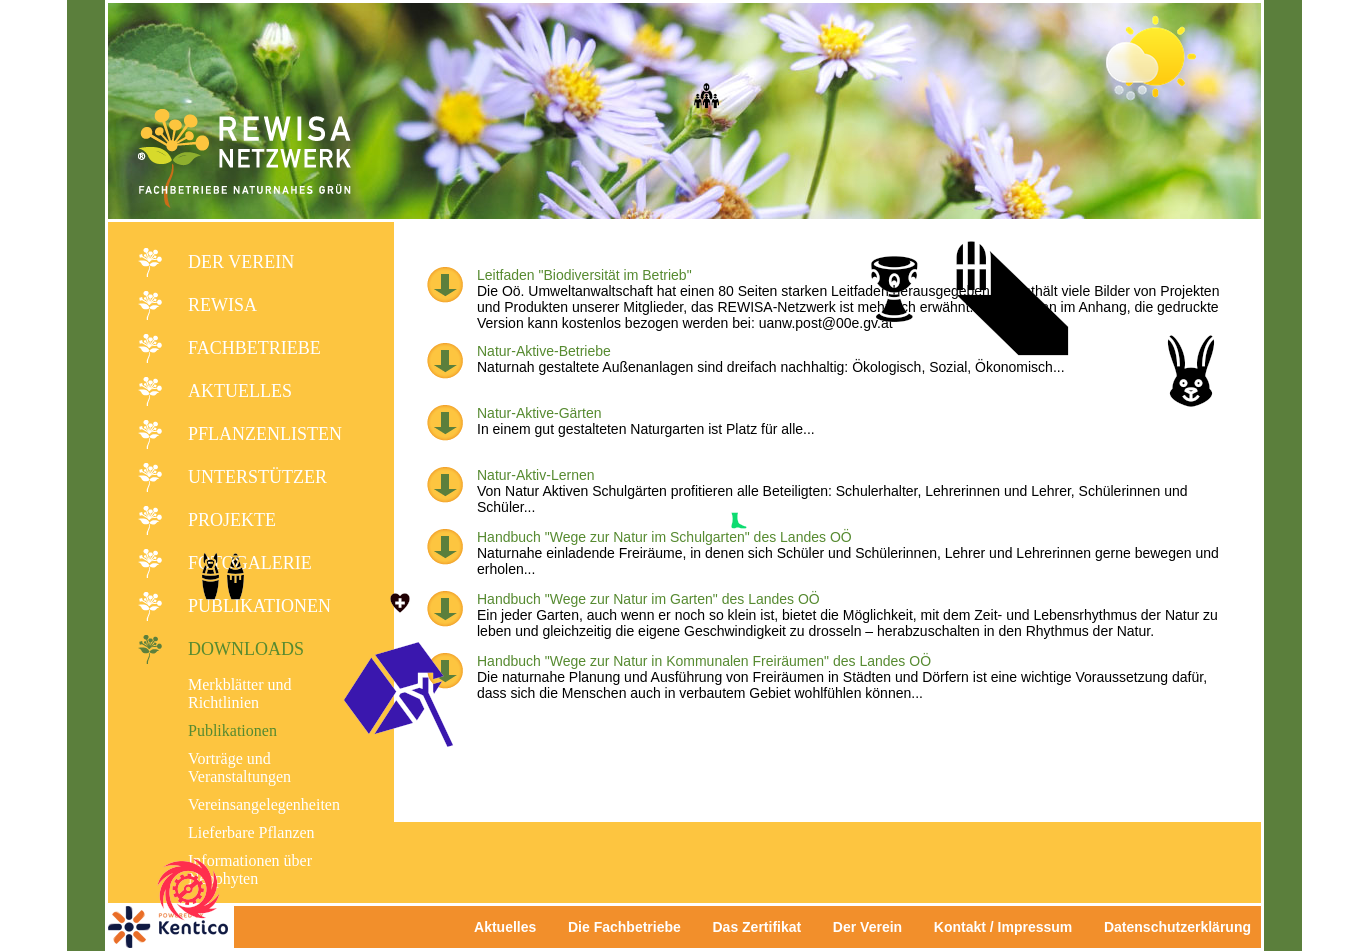  I want to click on view achievements or trophies, so click(893, 289).